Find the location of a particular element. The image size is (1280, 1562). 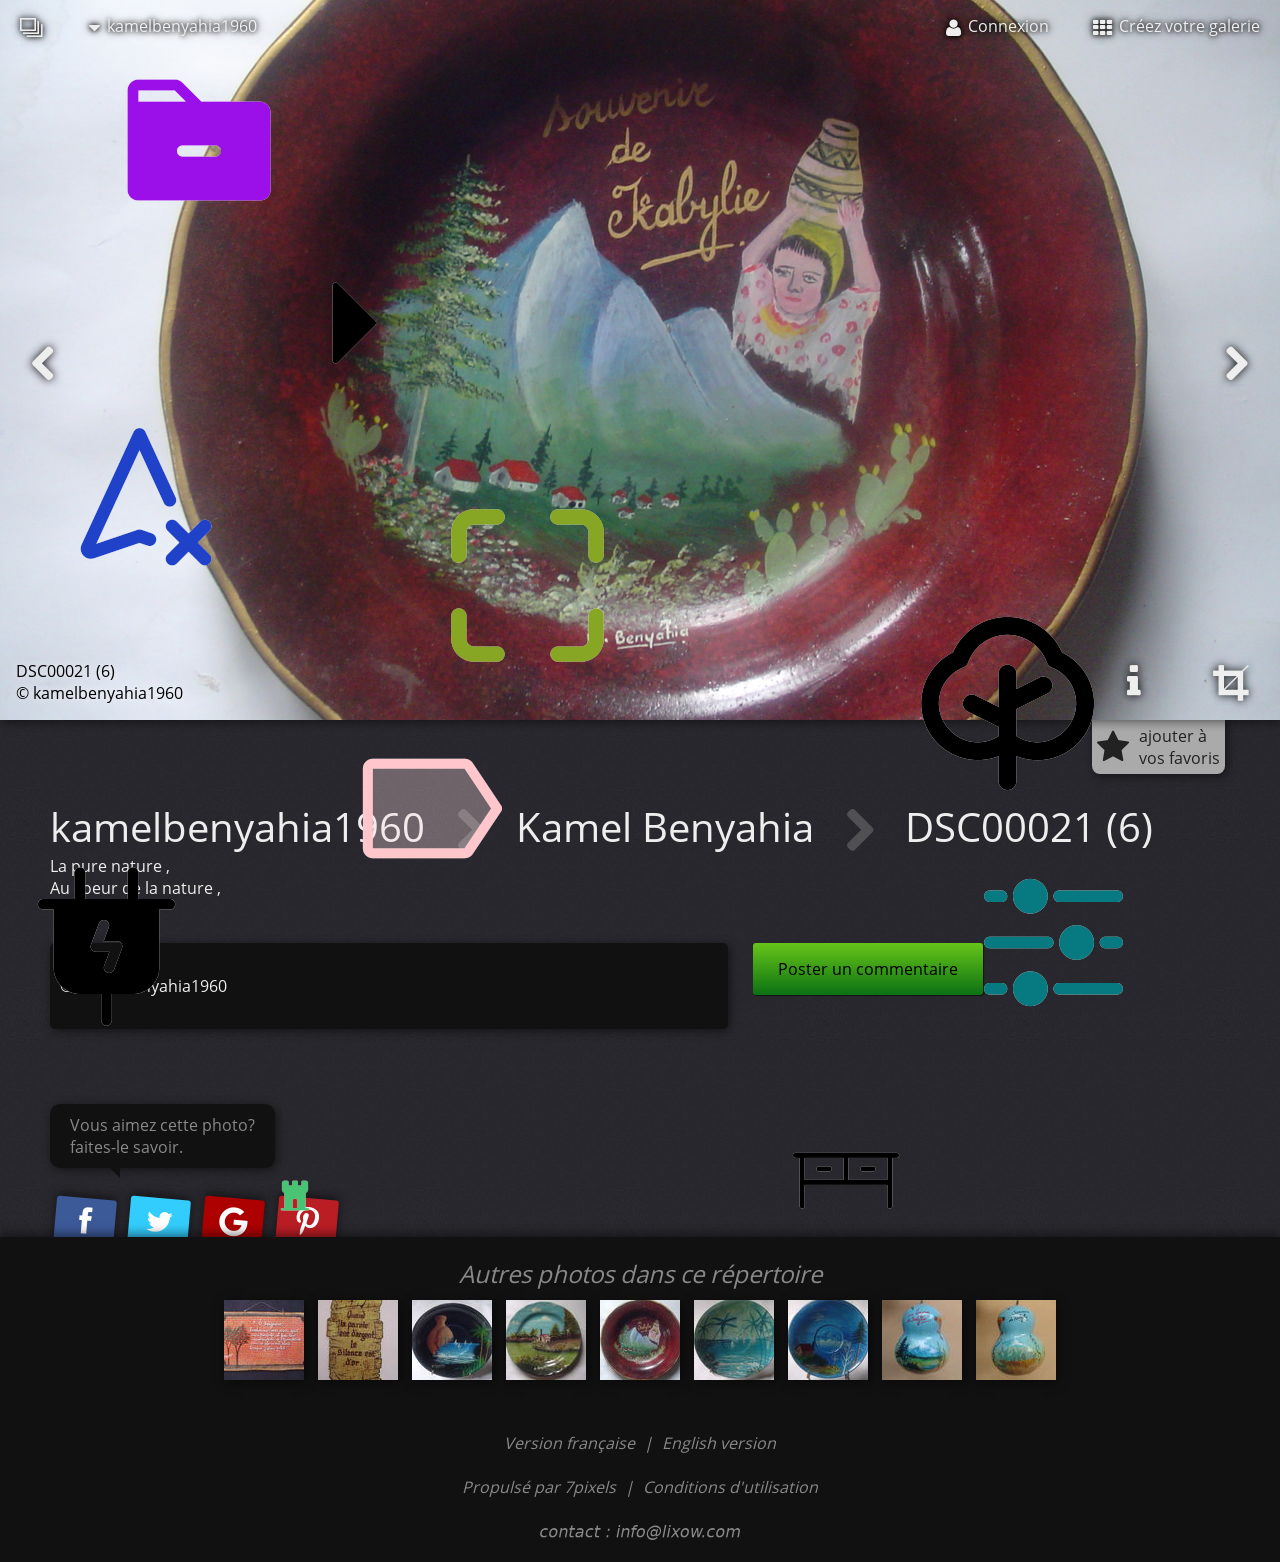

disable navigation or GPS tracking is located at coordinates (139, 493).